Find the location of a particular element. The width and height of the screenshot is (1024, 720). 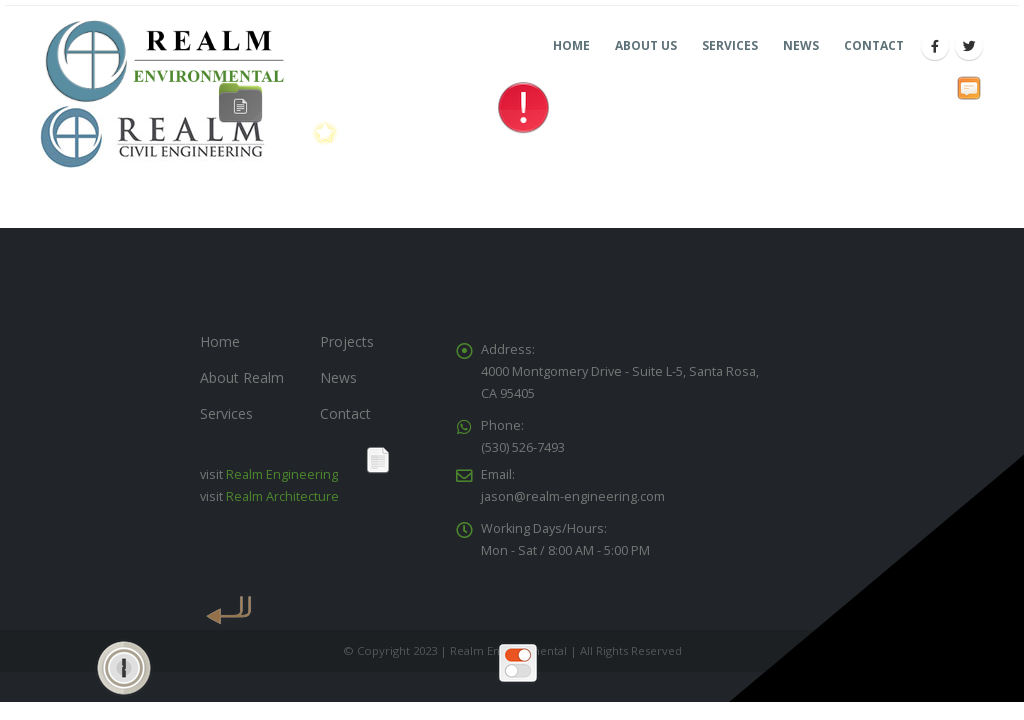

a configuration file associated with wine (windows compatibility layer) is located at coordinates (378, 460).